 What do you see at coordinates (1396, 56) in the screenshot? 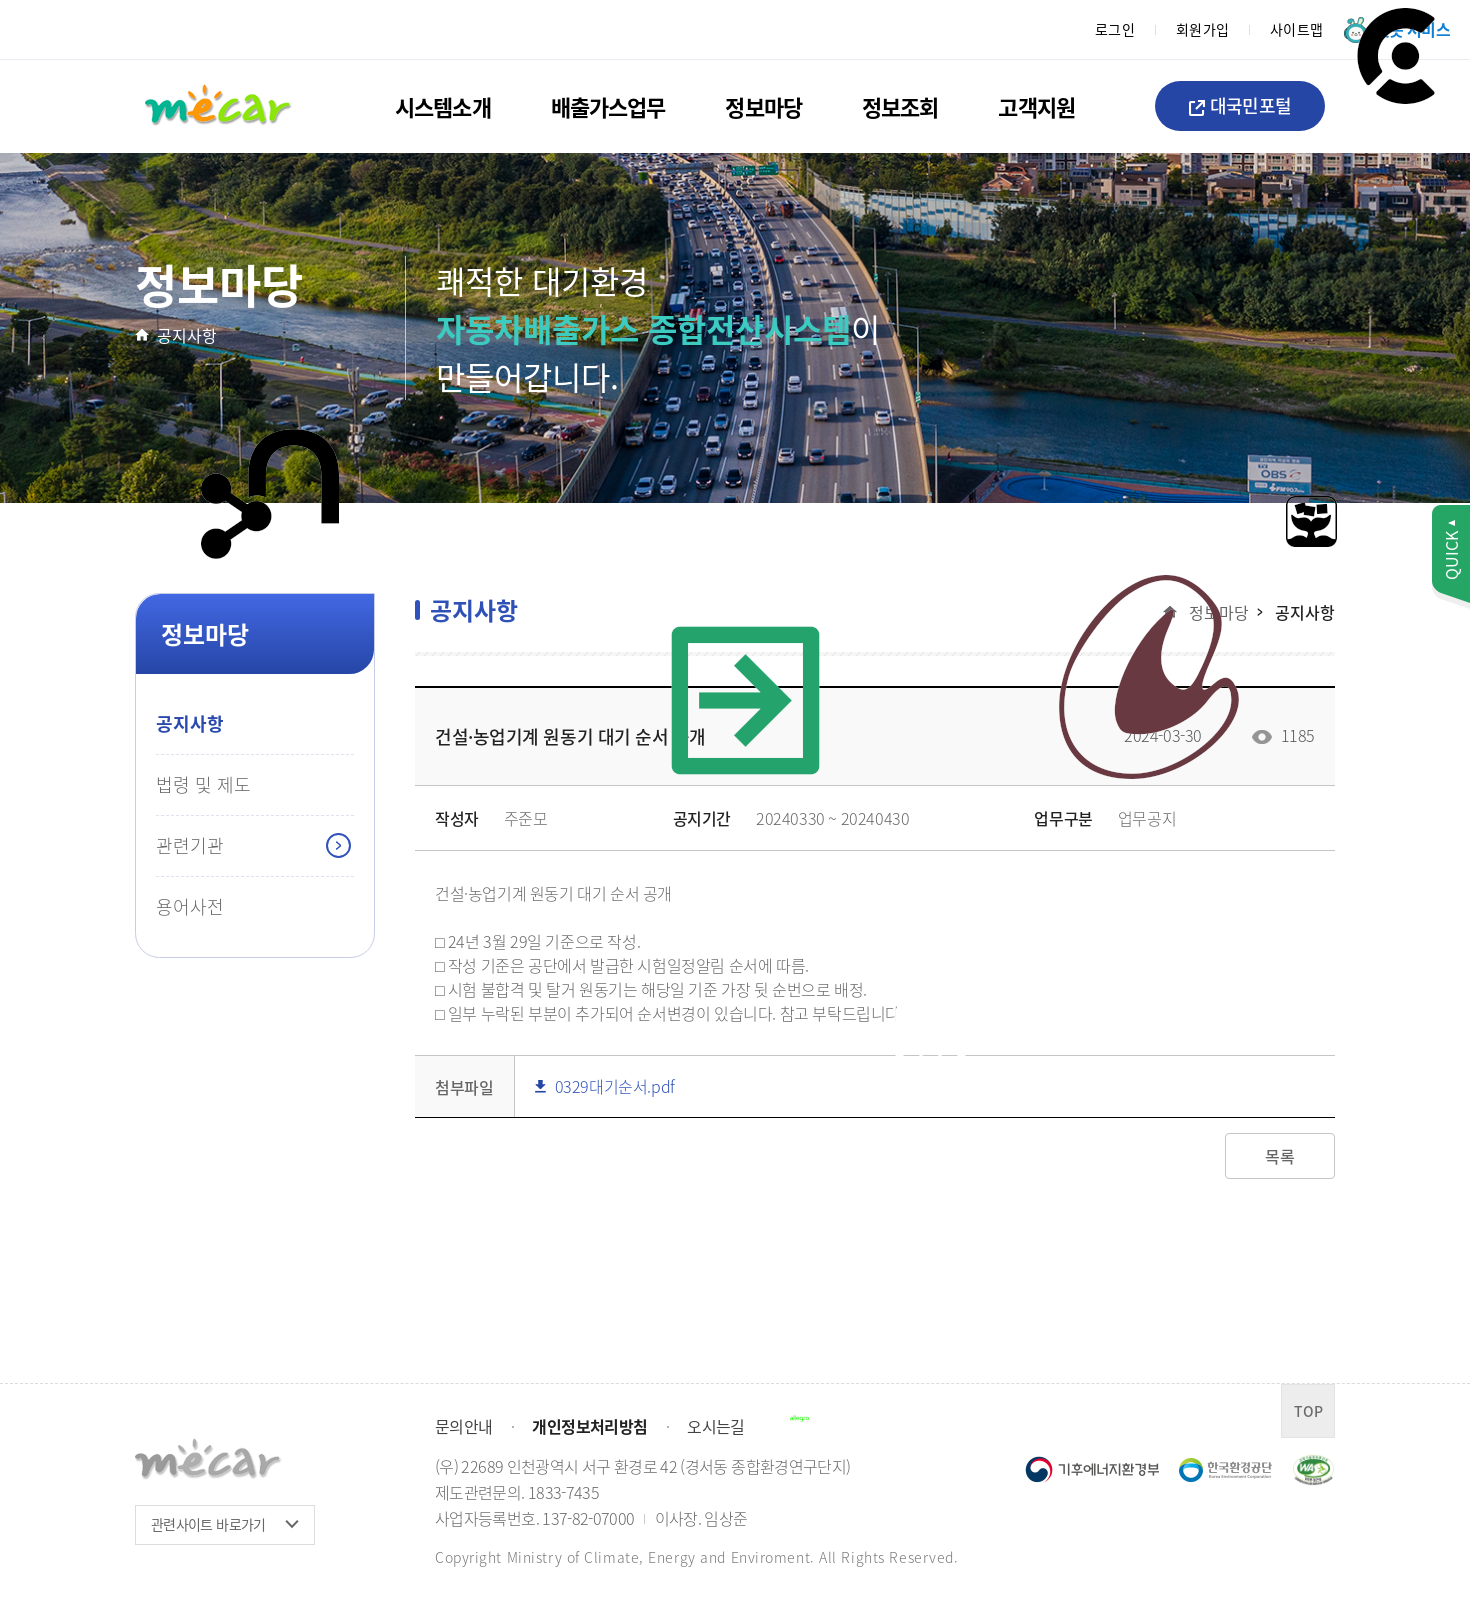
I see `clerk authentication service logo` at bounding box center [1396, 56].